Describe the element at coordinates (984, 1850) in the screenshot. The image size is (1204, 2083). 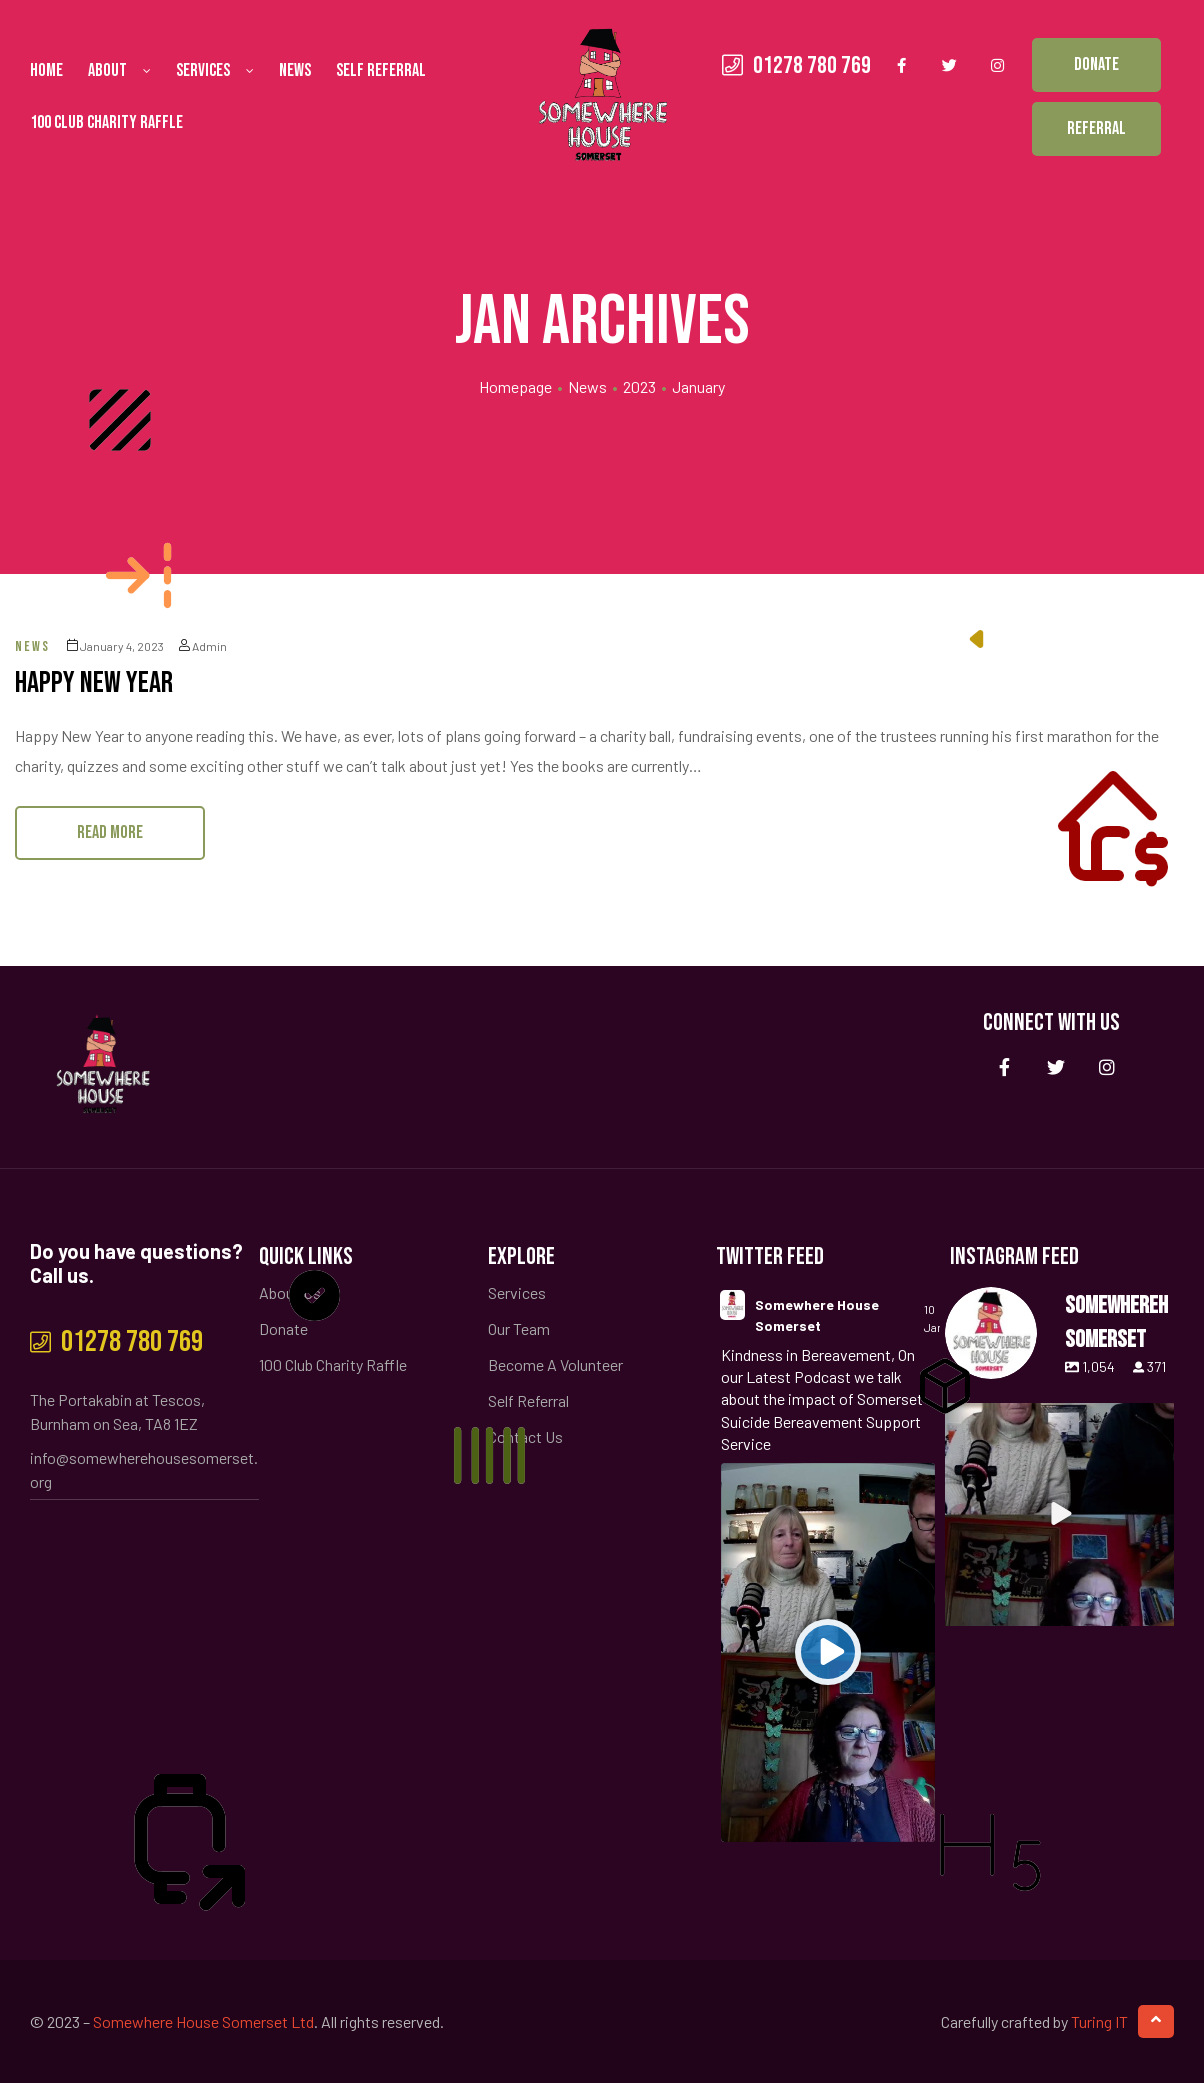
I see `format text as heading level 5` at that location.